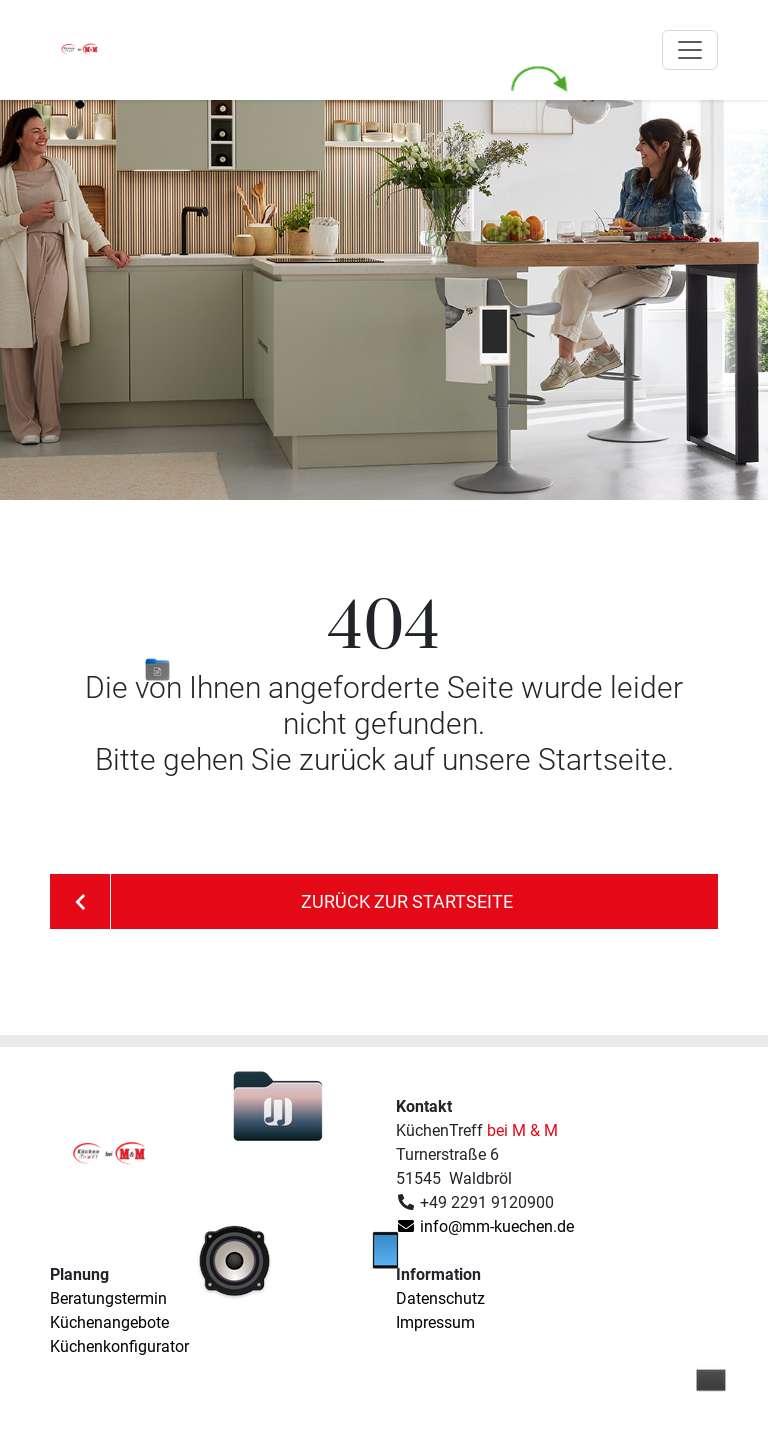 Image resolution: width=768 pixels, height=1431 pixels. I want to click on adjust speaker or audio output volume, so click(234, 1260).